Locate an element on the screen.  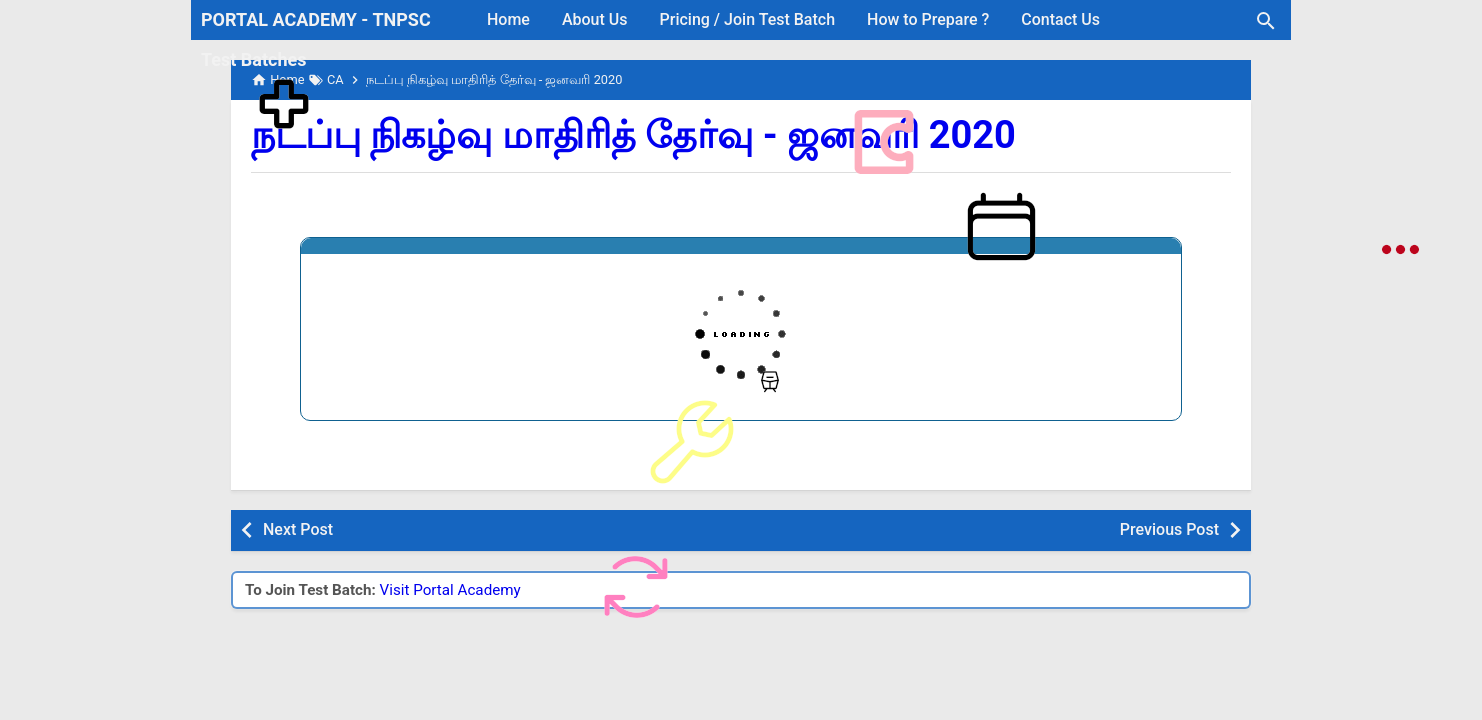
access more options or actions is located at coordinates (1400, 249).